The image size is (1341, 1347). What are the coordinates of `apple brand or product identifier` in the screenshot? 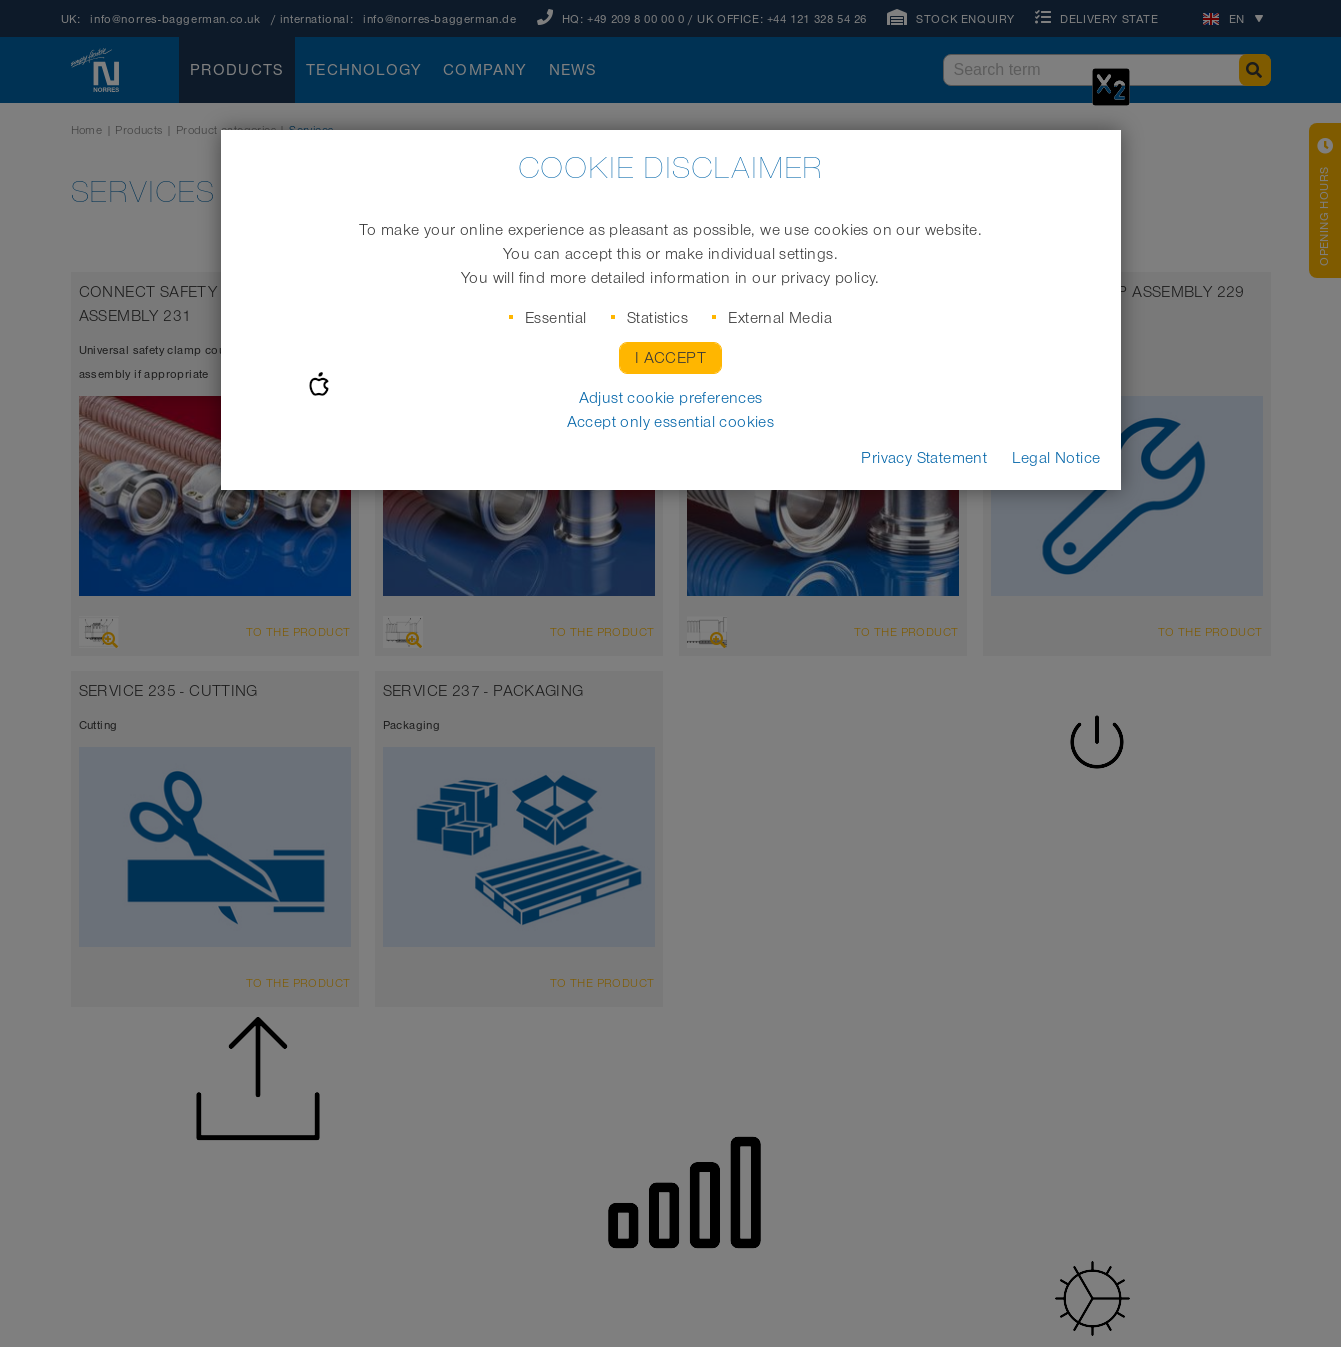 It's located at (319, 384).